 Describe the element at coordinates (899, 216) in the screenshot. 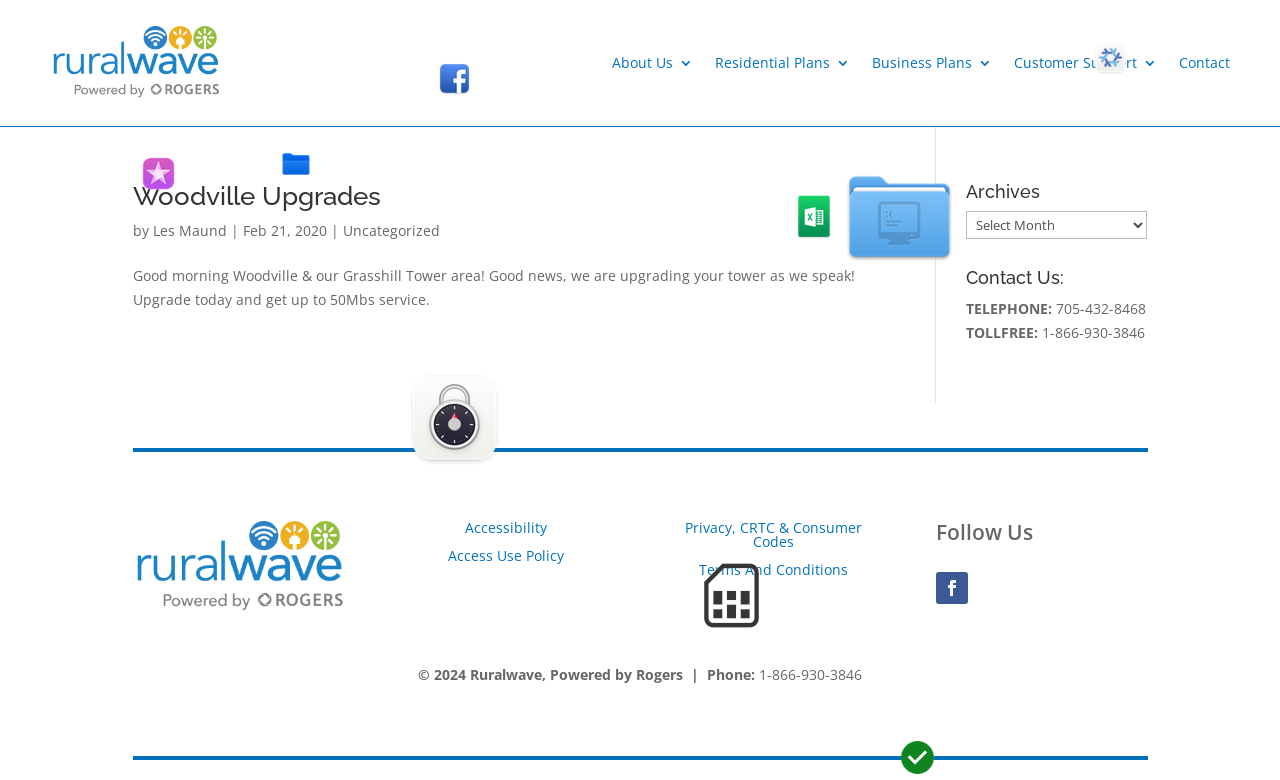

I see `open PC or windows computer folder` at that location.